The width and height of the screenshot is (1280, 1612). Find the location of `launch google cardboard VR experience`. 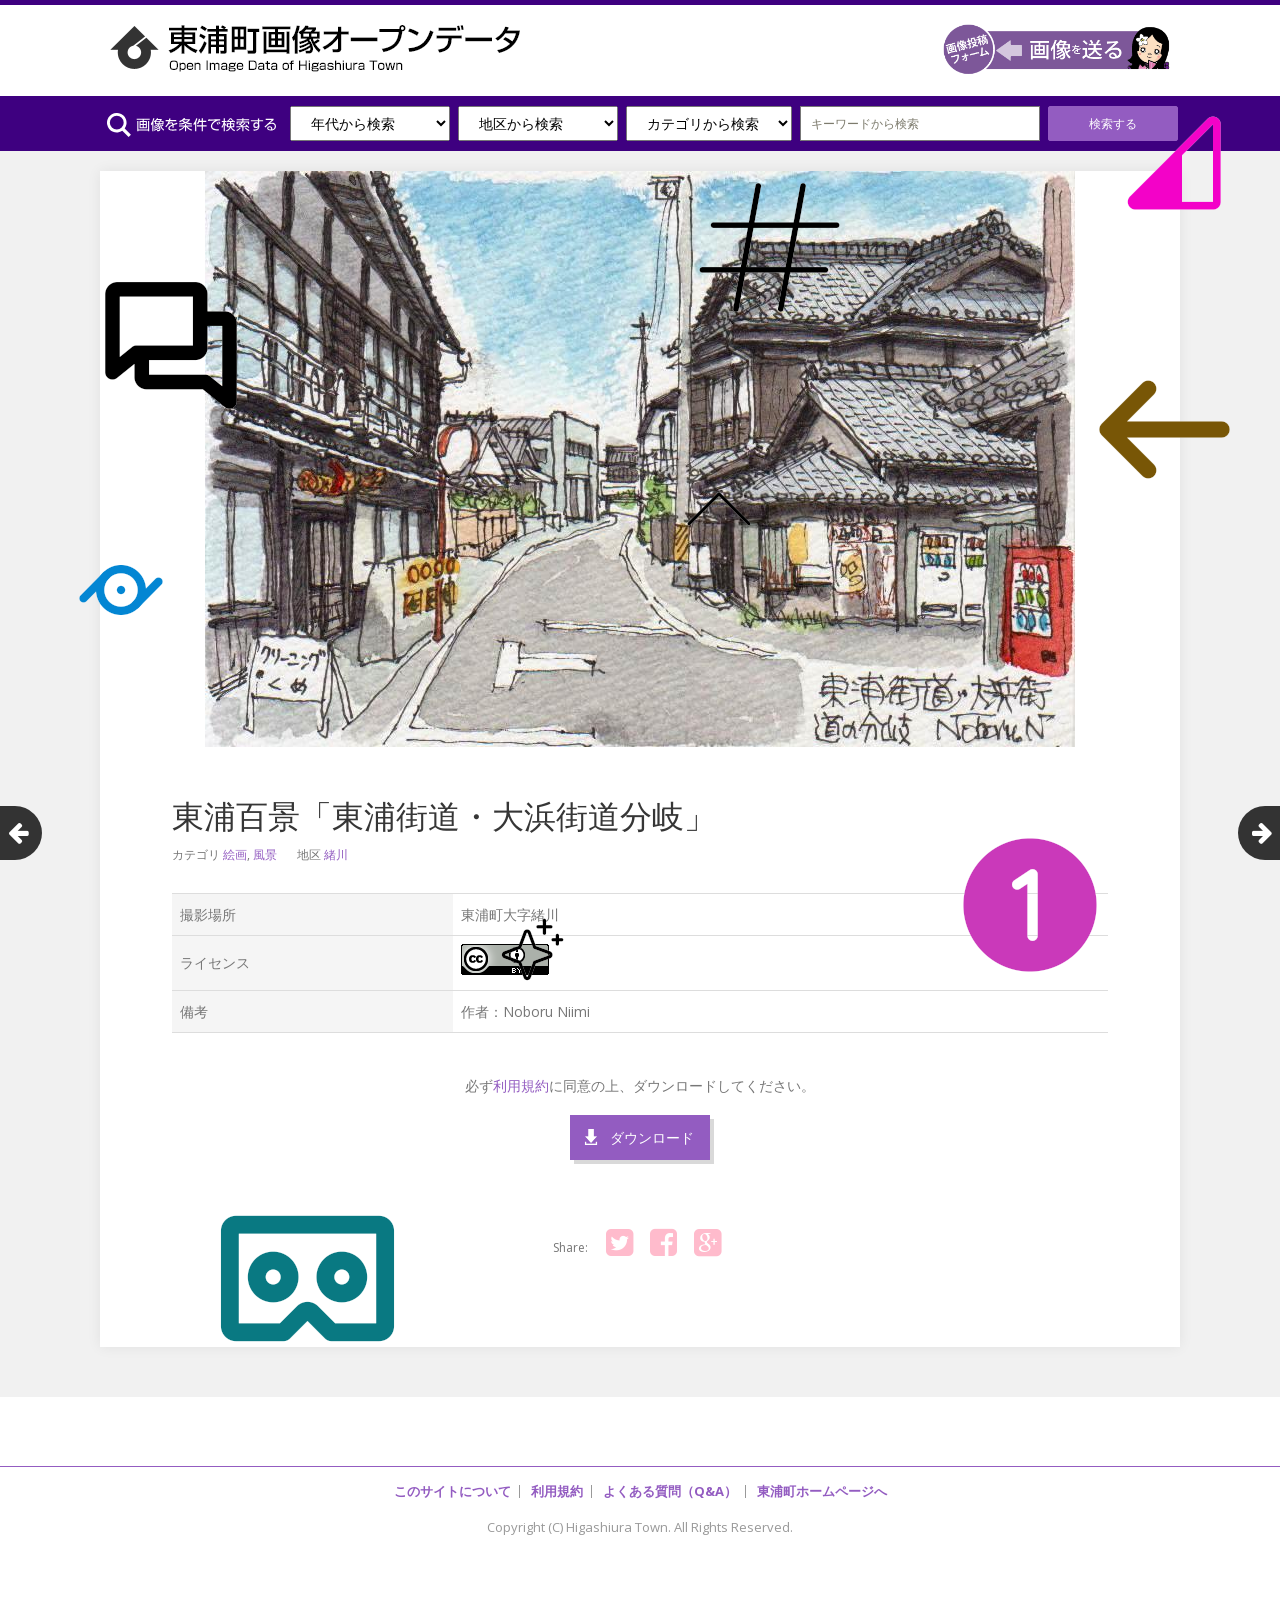

launch google cardboard VR experience is located at coordinates (307, 1278).